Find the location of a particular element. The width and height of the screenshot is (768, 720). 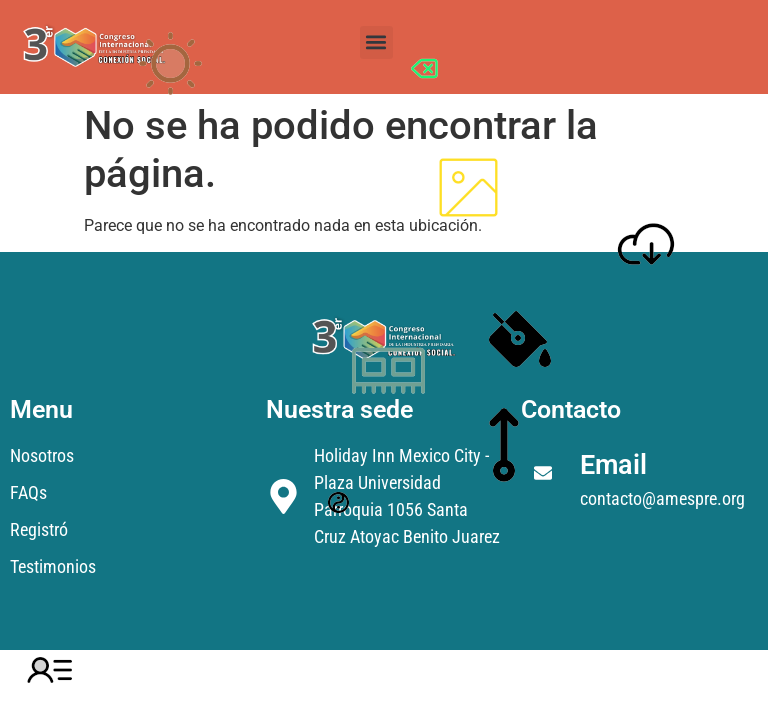

scroll to top of page is located at coordinates (504, 445).